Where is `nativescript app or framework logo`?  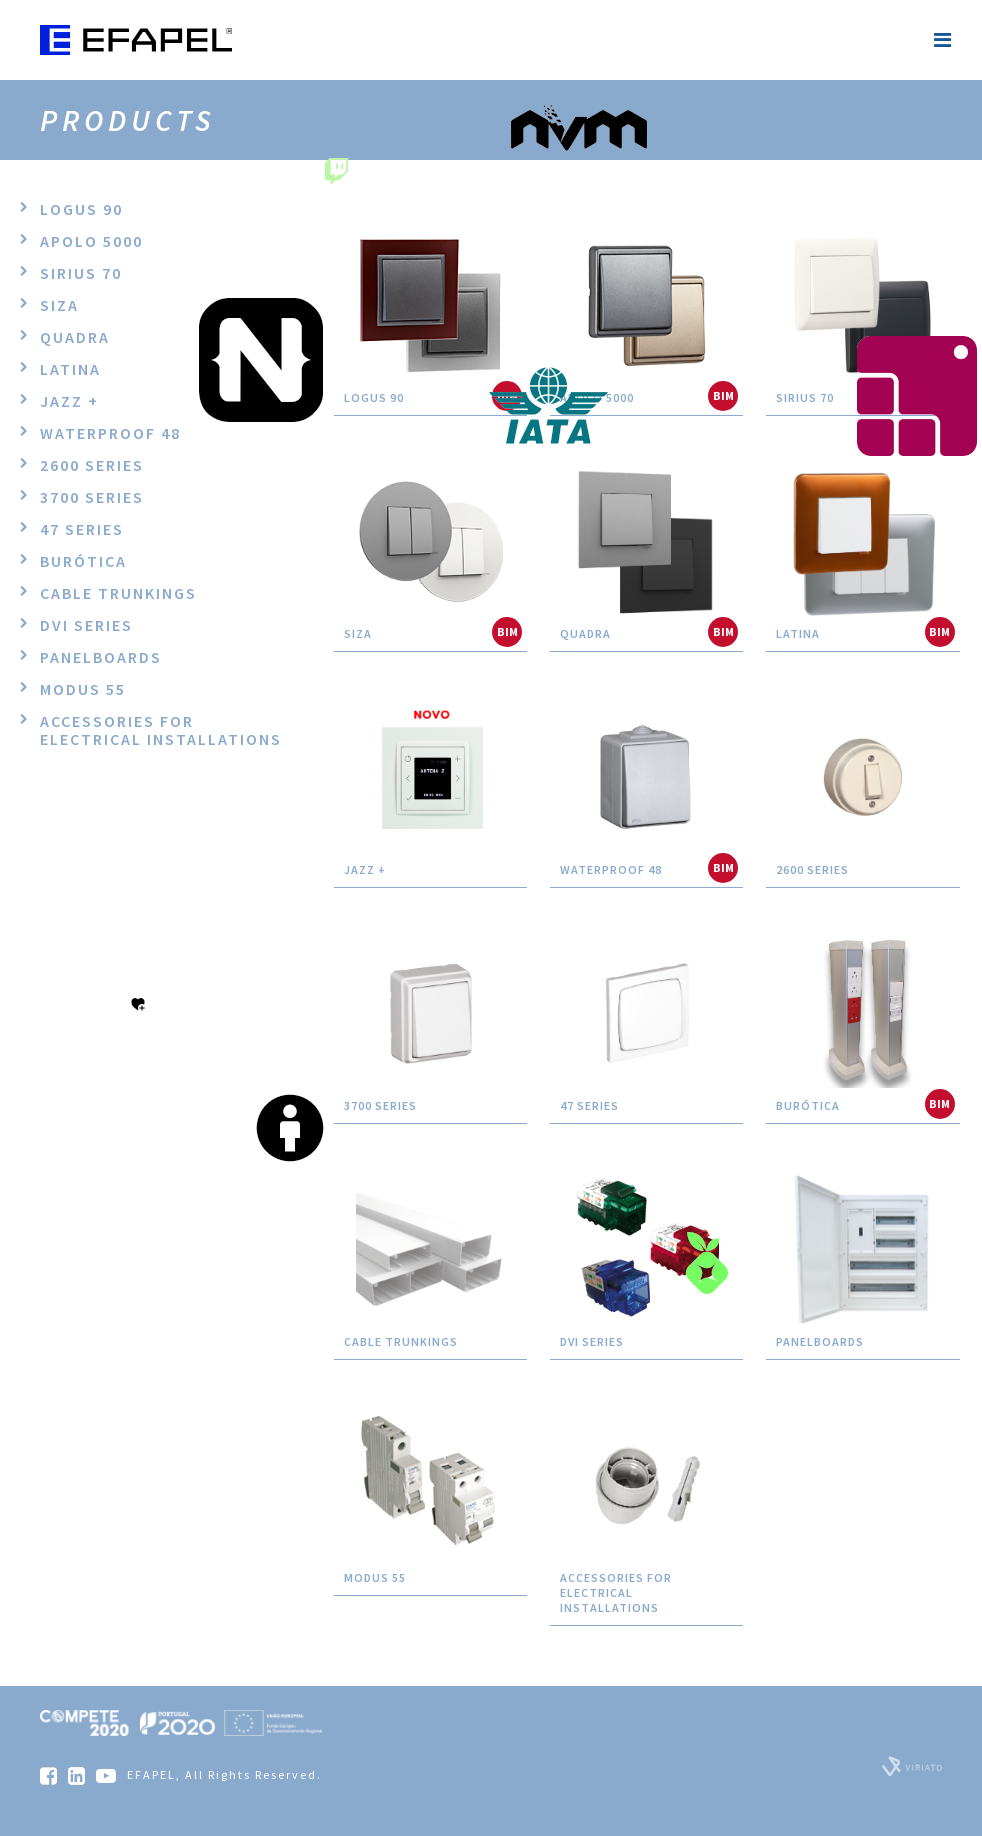 nativescript app or framework logo is located at coordinates (261, 360).